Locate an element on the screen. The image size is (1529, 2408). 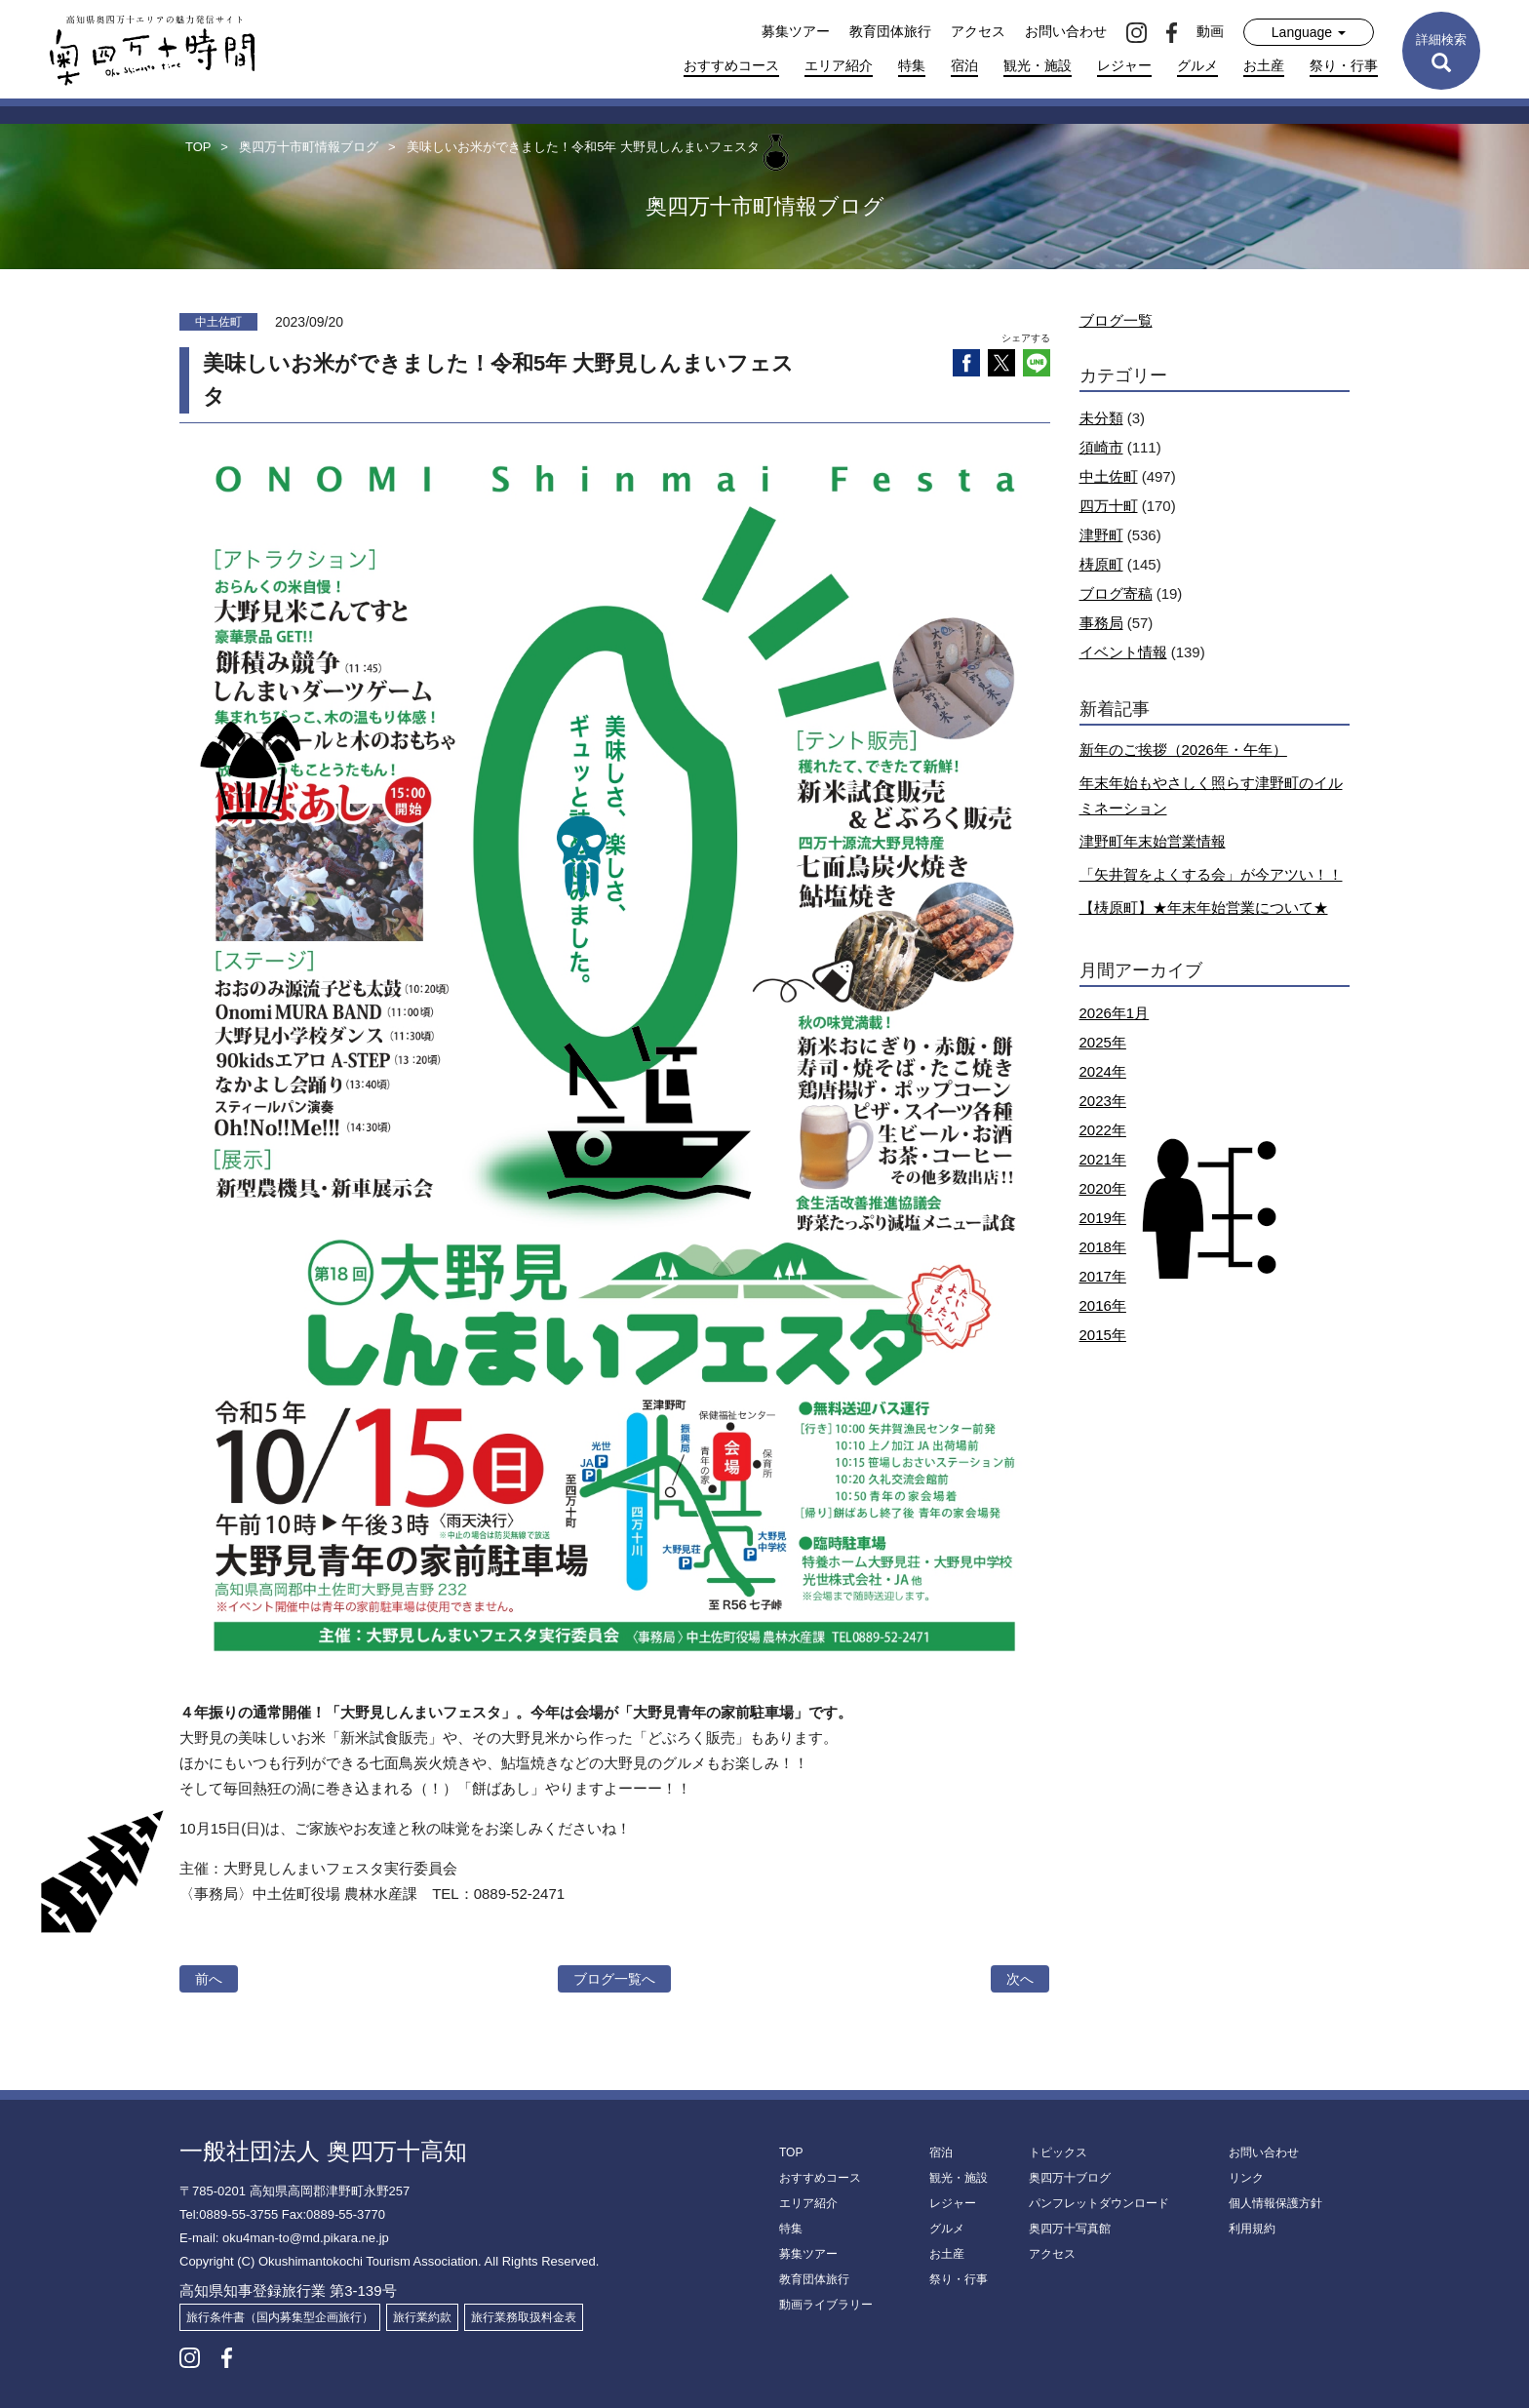
access foraging or nature-related content is located at coordinates (250, 767).